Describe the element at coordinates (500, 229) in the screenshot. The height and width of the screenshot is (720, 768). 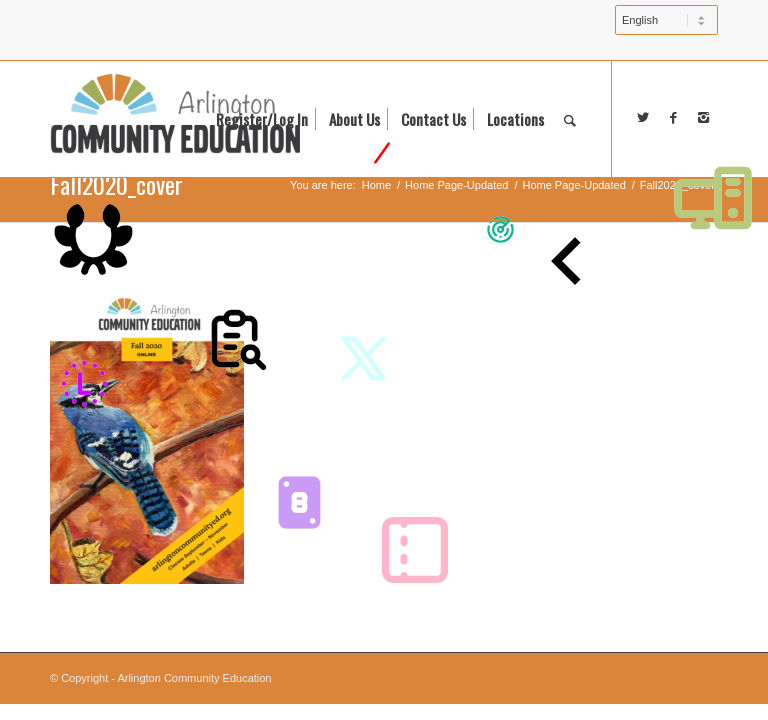
I see `scan for nearby devices or signals` at that location.